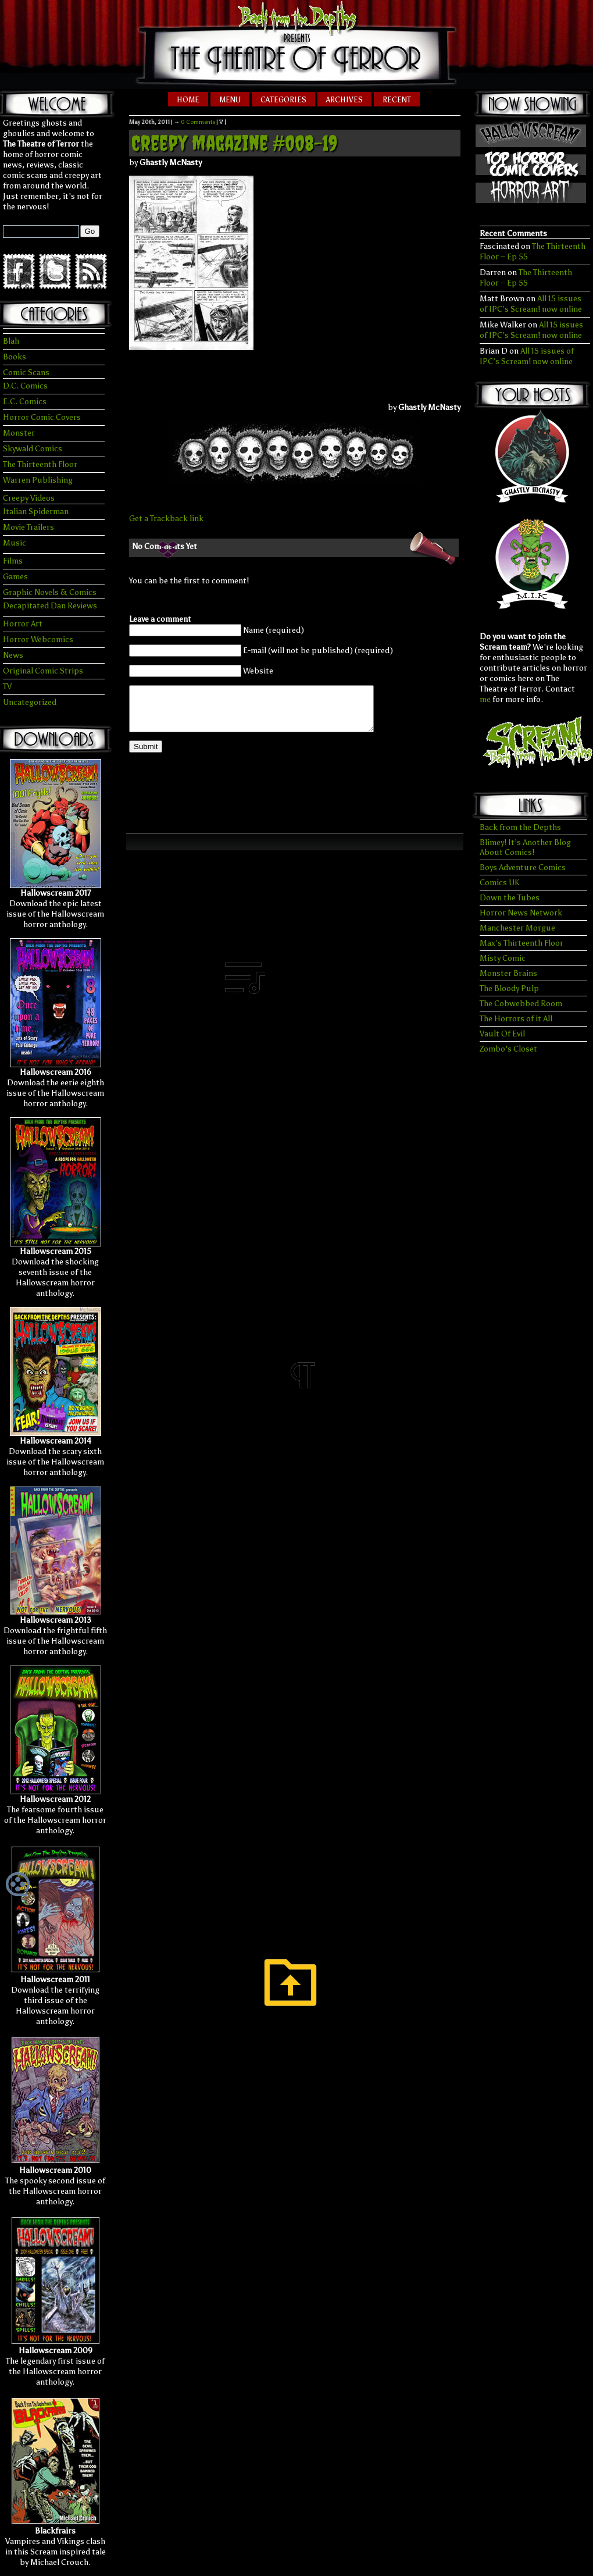 The height and width of the screenshot is (2576, 593). Describe the element at coordinates (243, 977) in the screenshot. I see `view your playlist` at that location.